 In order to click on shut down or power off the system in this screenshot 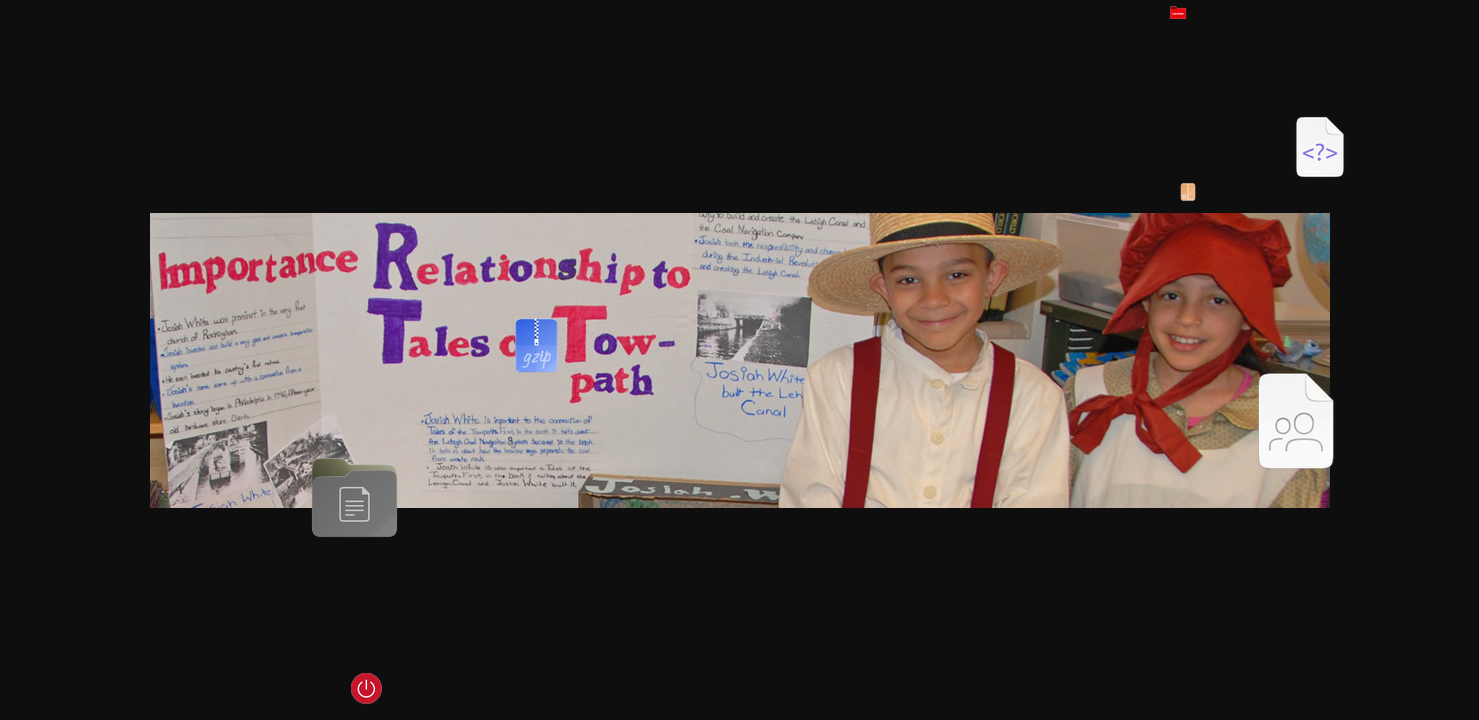, I will do `click(367, 689)`.